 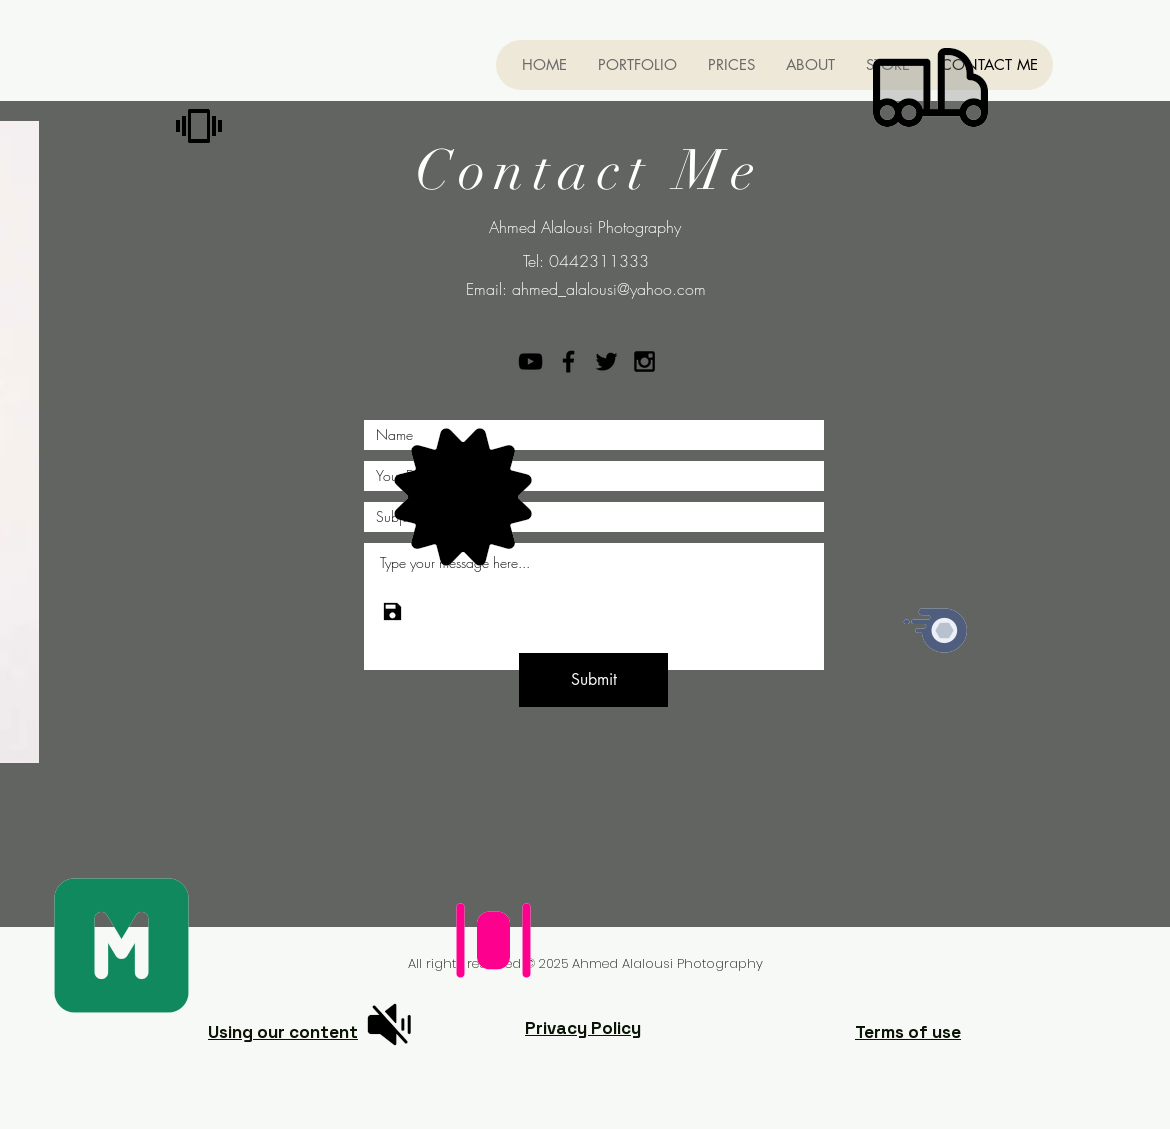 What do you see at coordinates (463, 497) in the screenshot?
I see `indicates a certified or verified status` at bounding box center [463, 497].